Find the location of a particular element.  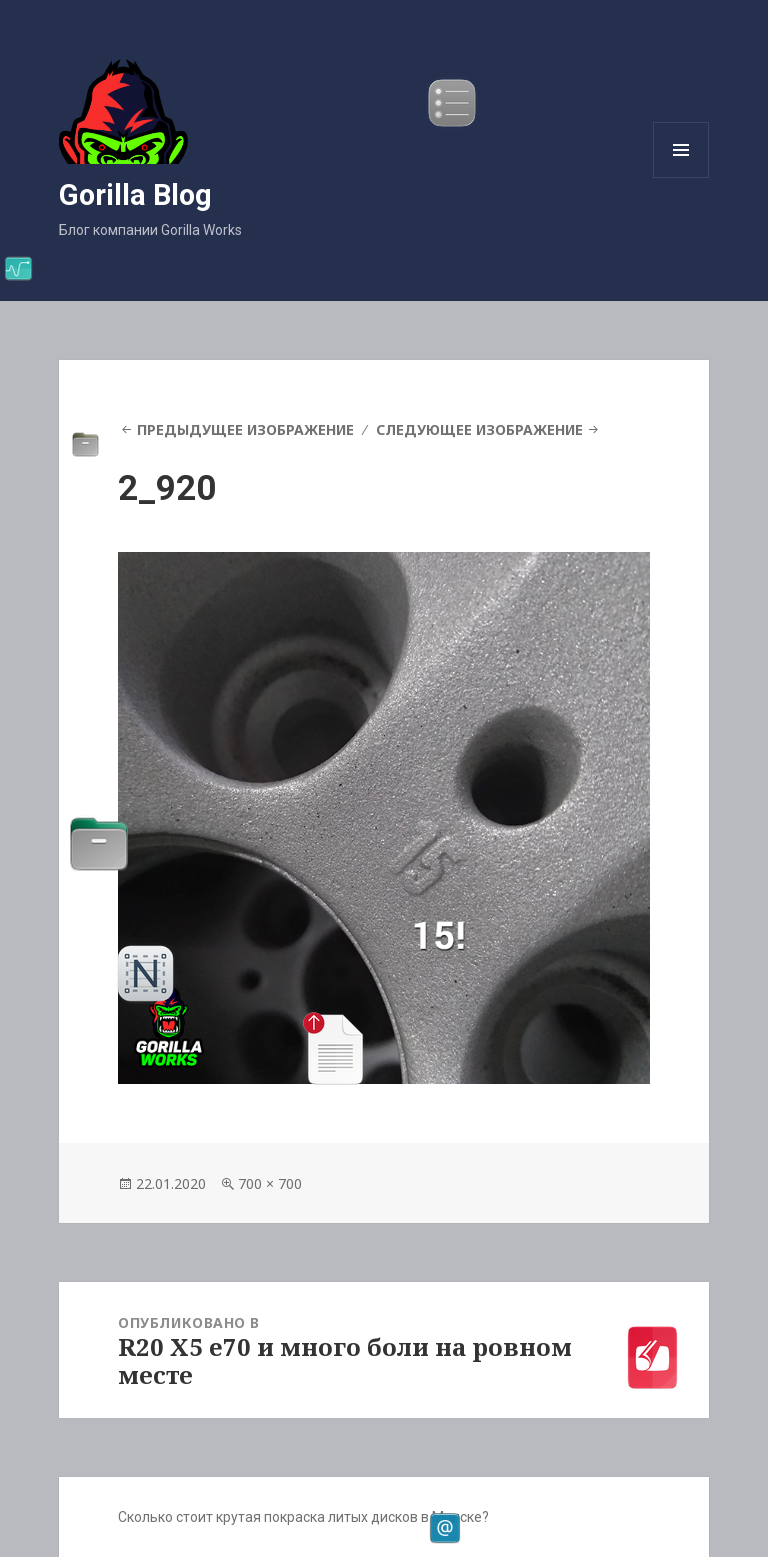

manage account credentials and login settings is located at coordinates (445, 1528).